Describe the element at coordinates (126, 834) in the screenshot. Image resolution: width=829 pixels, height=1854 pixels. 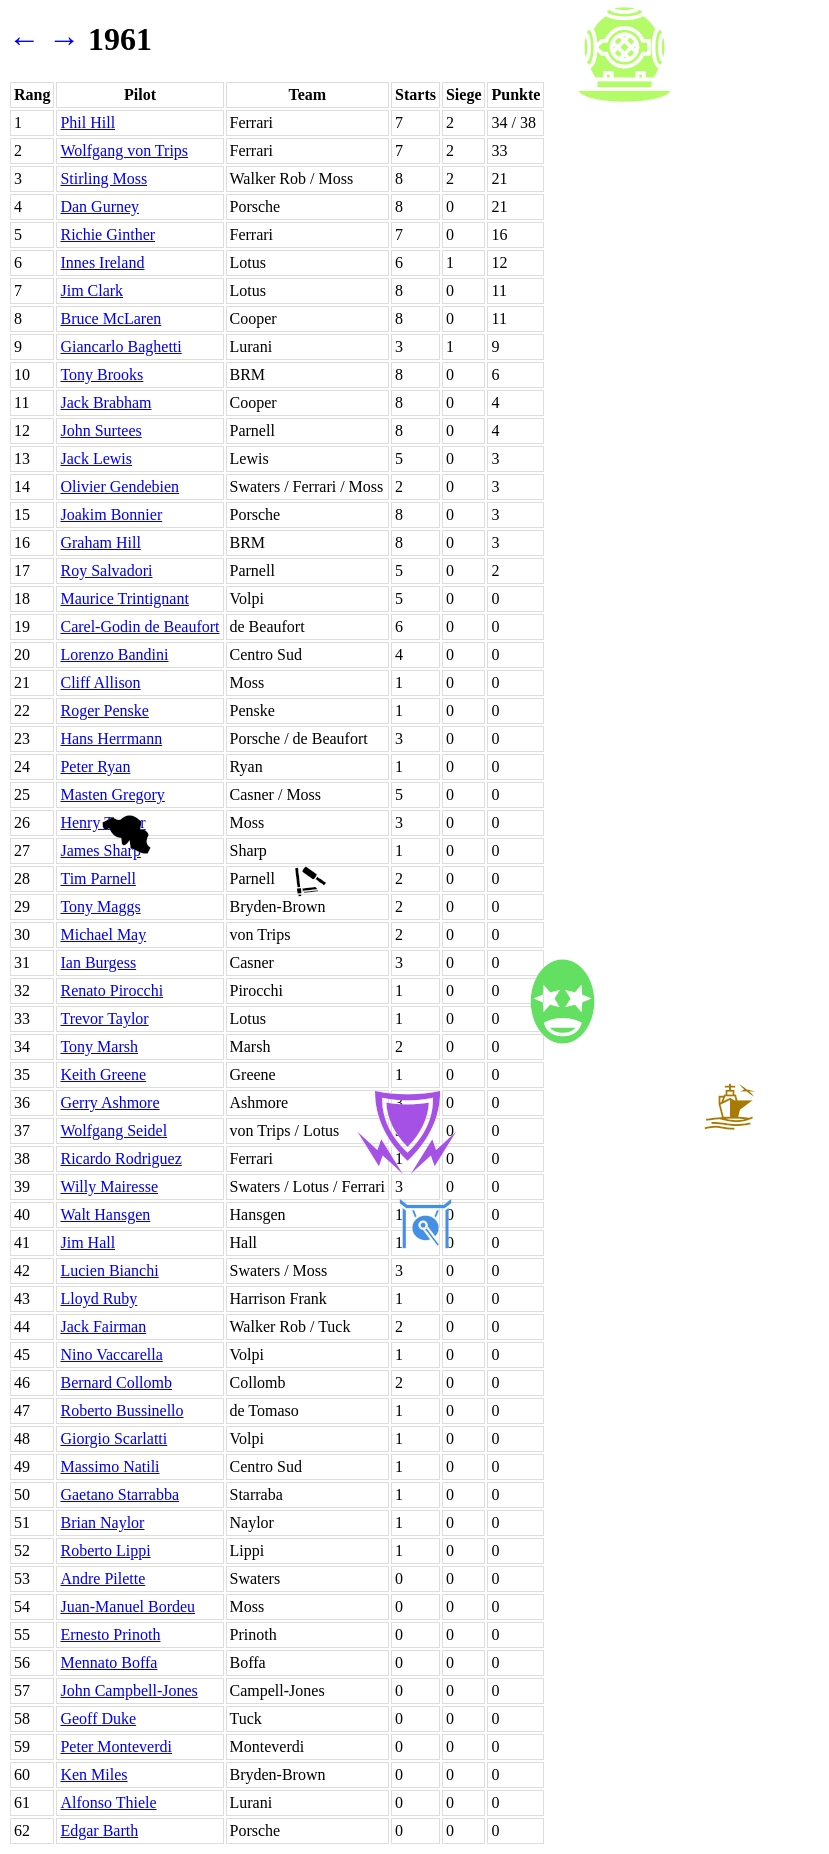
I see `select Belgium as country or region` at that location.